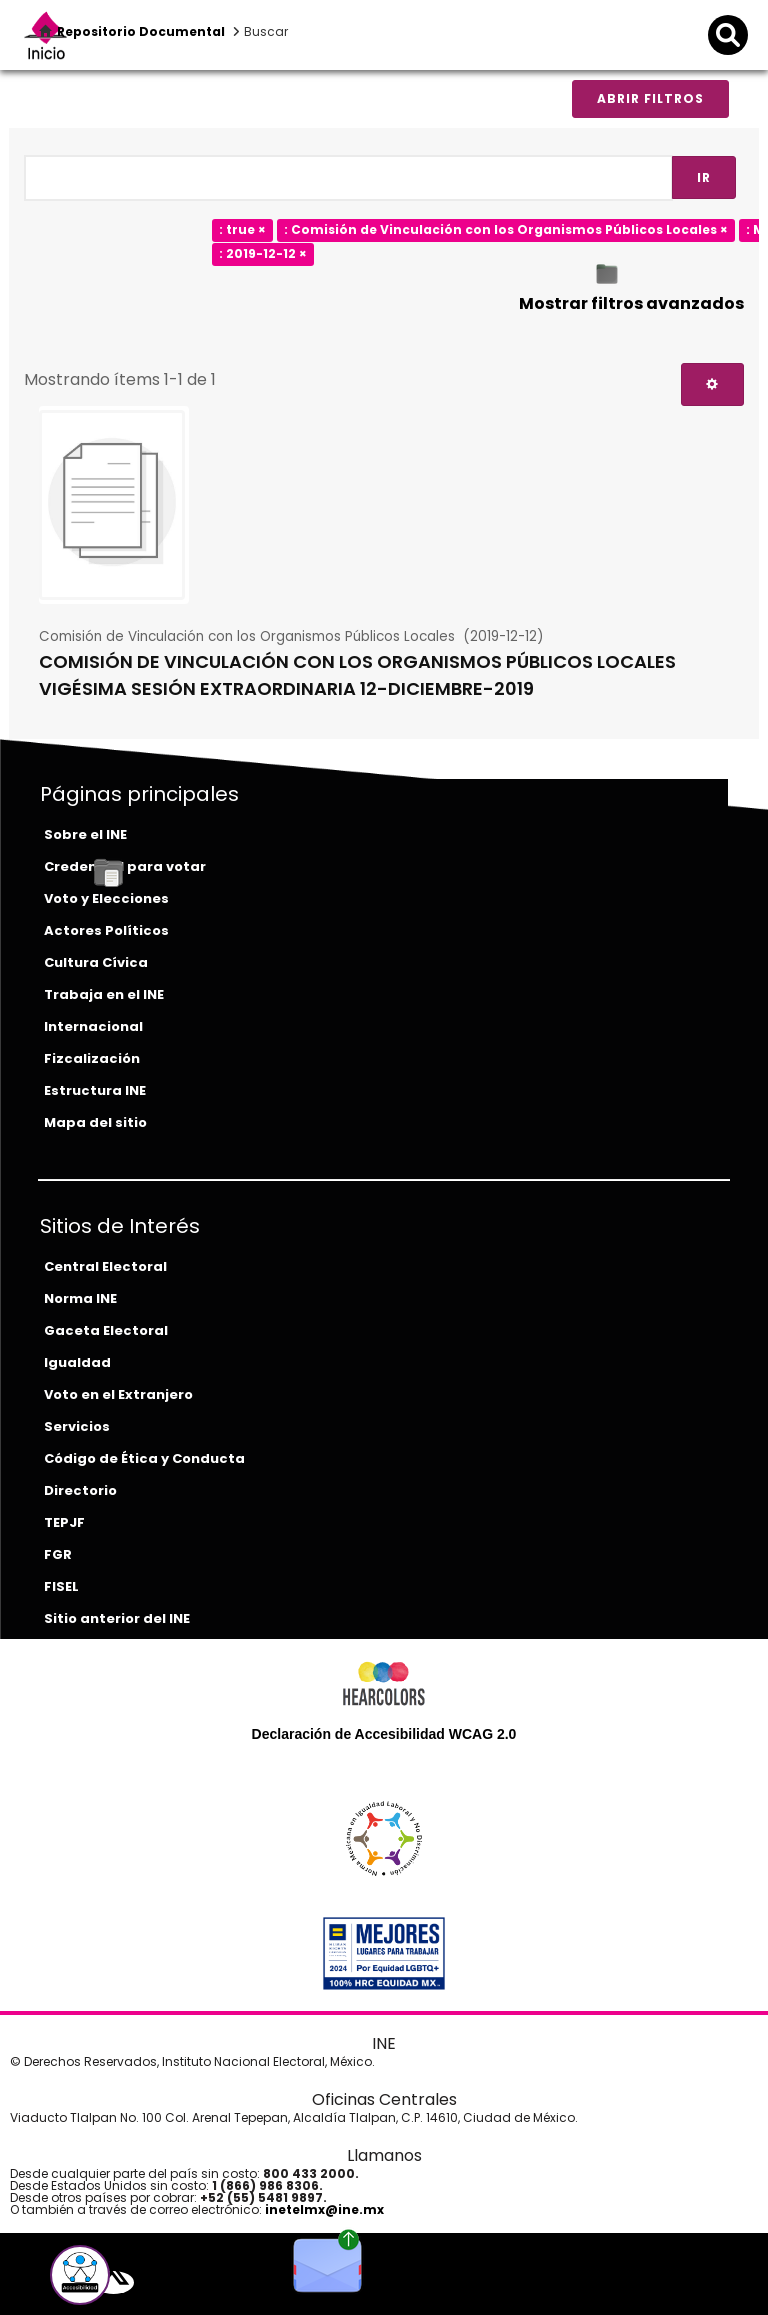 Image resolution: width=768 pixels, height=2315 pixels. What do you see at coordinates (327, 2265) in the screenshot?
I see `message sent successfully` at bounding box center [327, 2265].